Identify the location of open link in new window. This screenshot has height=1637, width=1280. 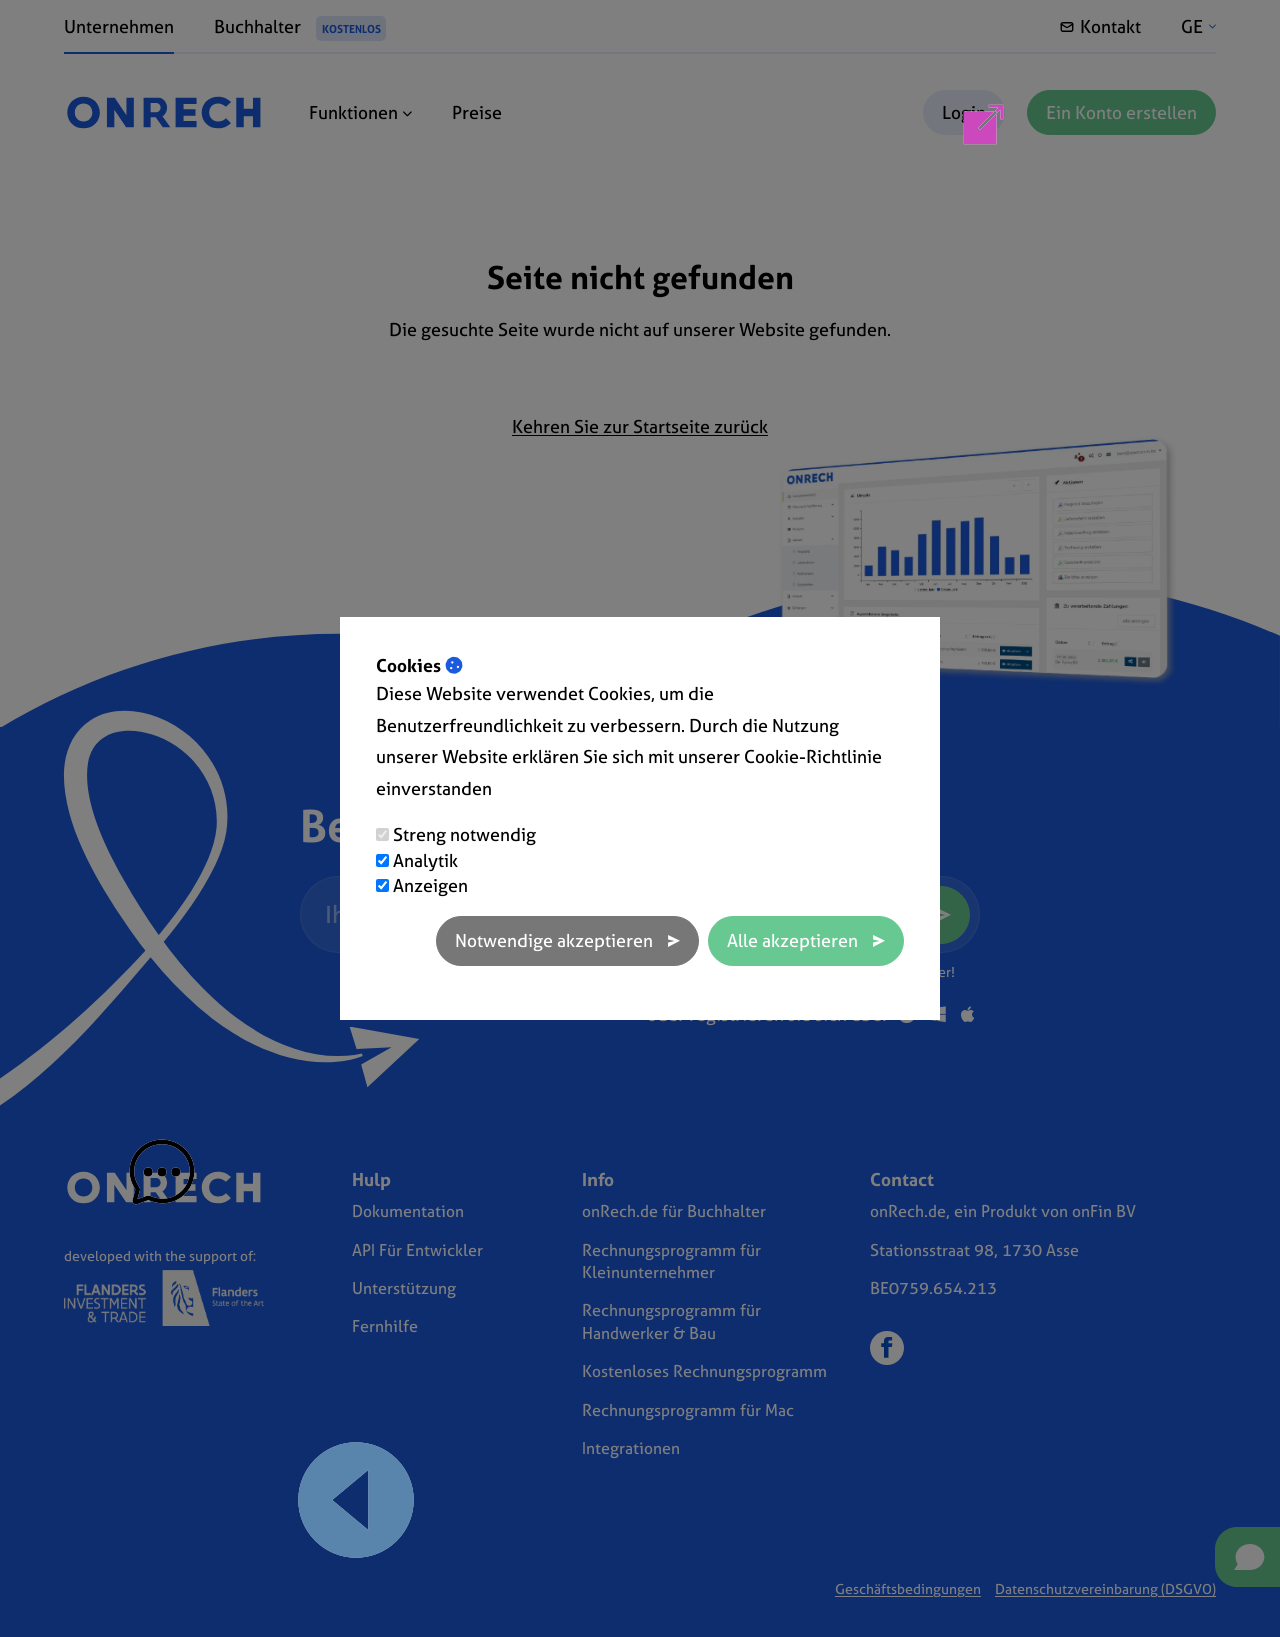
(983, 124).